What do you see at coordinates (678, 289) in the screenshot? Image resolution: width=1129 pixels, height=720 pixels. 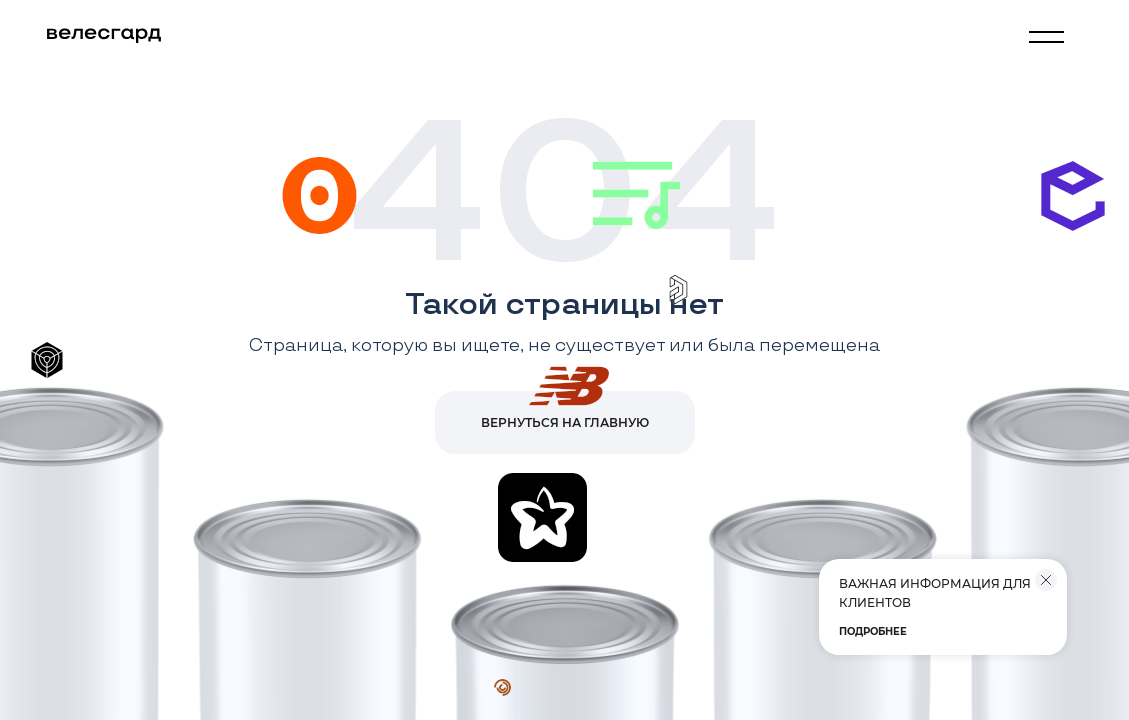 I see `open Altium Designer application` at bounding box center [678, 289].